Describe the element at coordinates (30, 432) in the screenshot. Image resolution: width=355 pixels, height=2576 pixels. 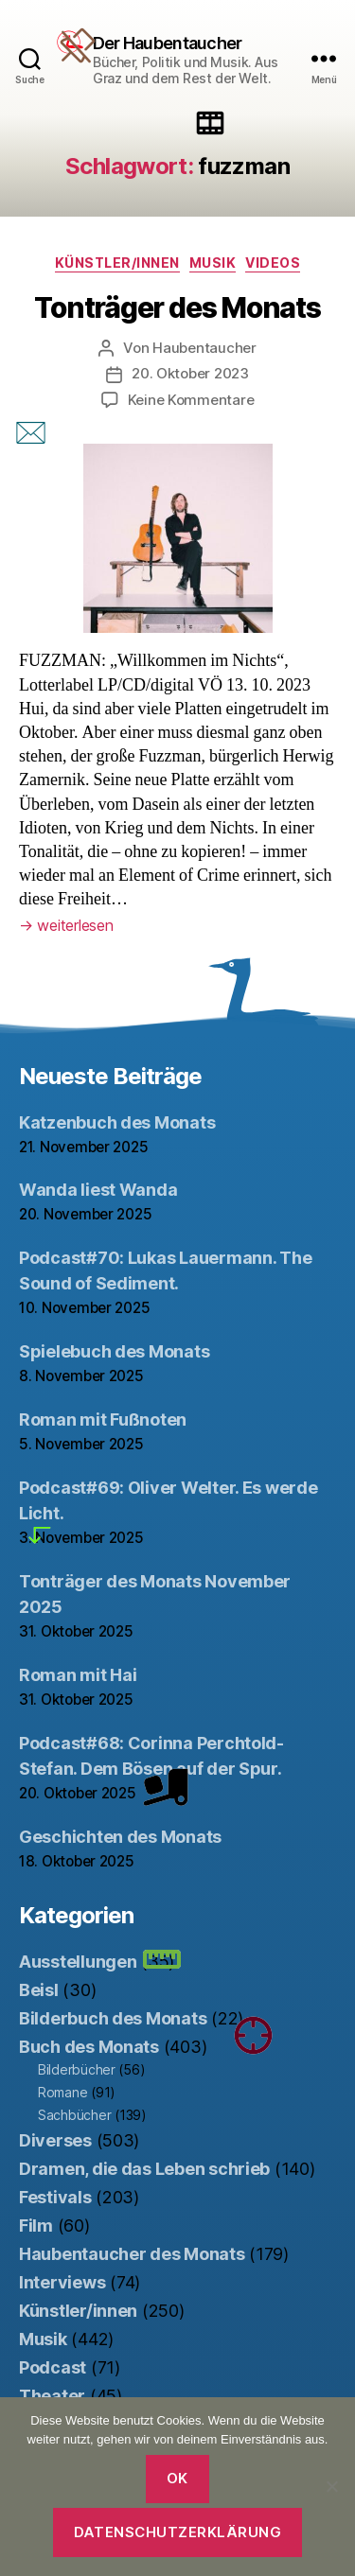
I see `open your inbox` at that location.